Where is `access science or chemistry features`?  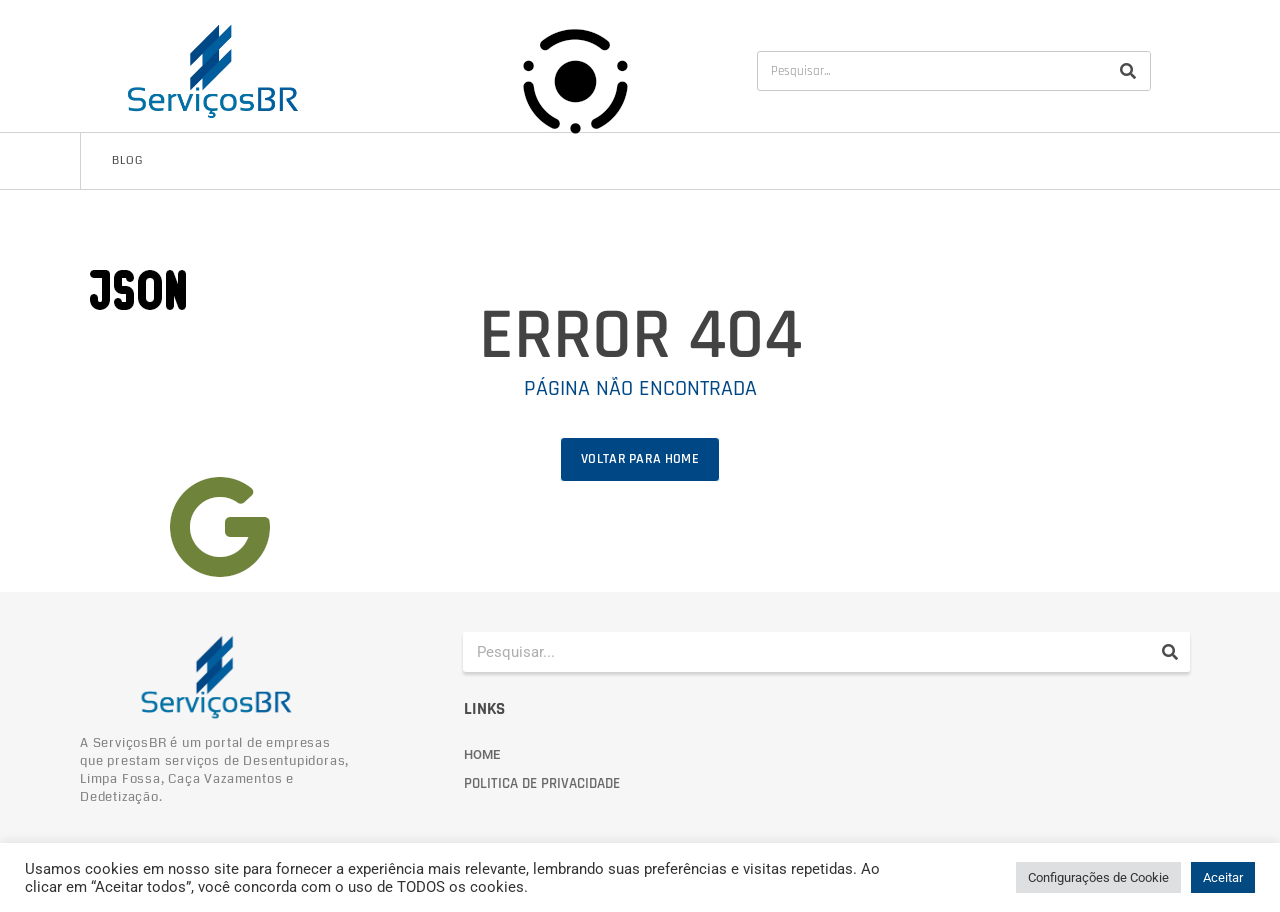 access science or chemistry features is located at coordinates (575, 81).